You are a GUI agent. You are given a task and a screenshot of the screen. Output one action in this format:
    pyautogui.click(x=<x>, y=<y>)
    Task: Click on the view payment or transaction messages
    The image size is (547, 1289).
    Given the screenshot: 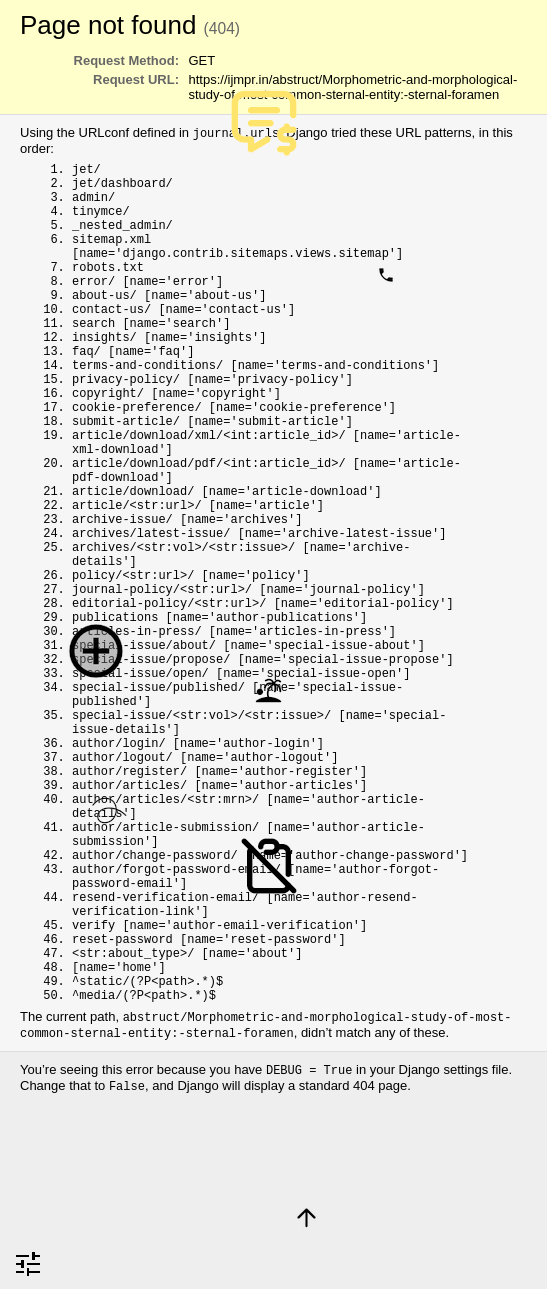 What is the action you would take?
    pyautogui.click(x=264, y=120)
    